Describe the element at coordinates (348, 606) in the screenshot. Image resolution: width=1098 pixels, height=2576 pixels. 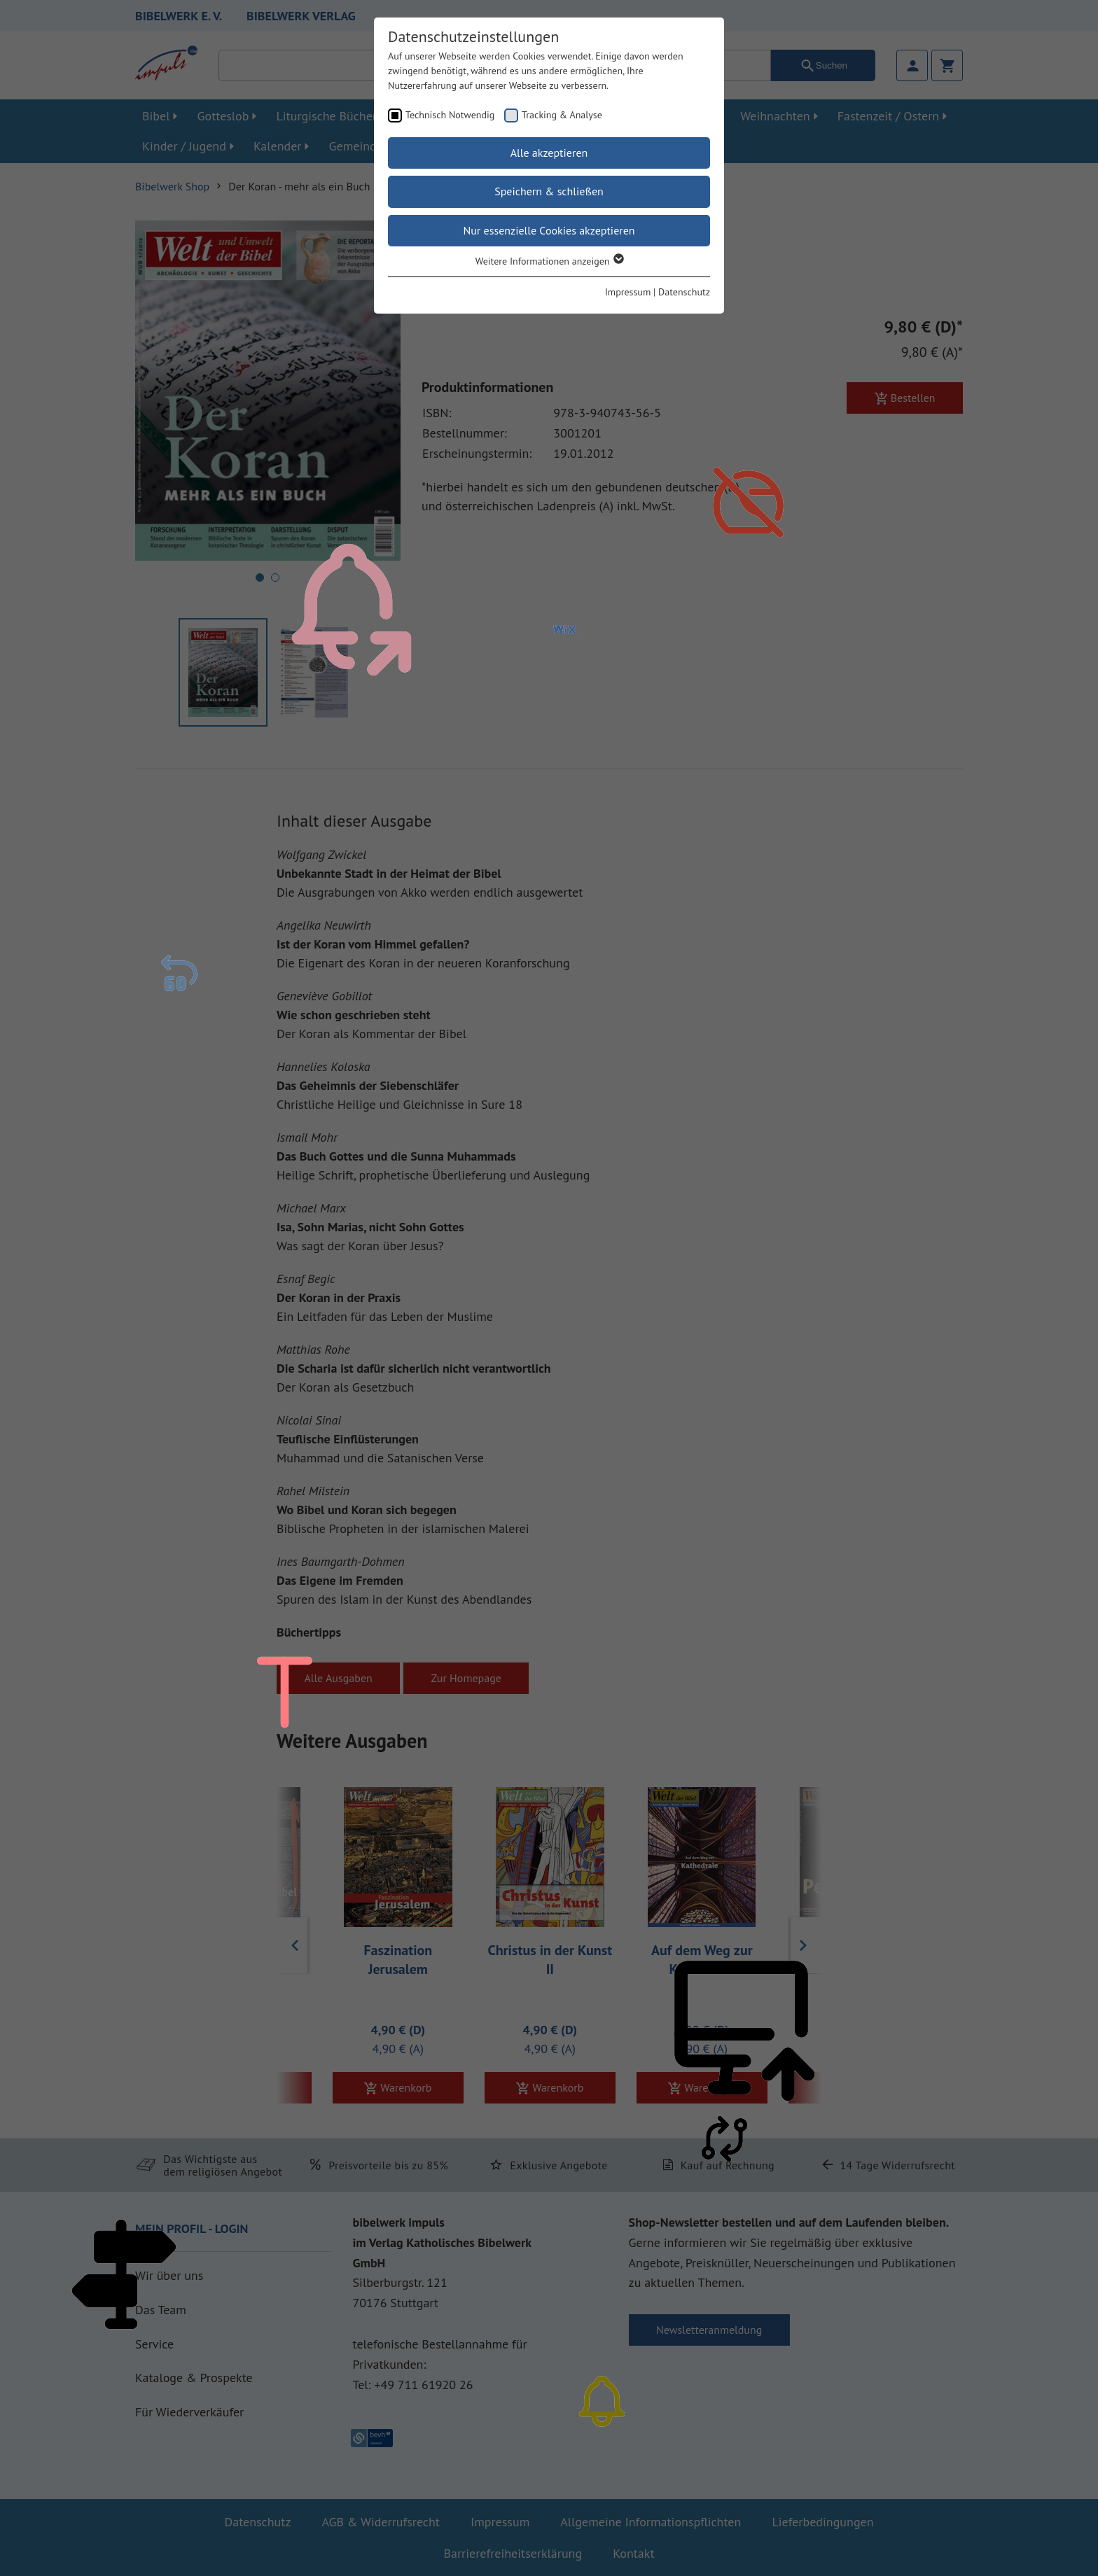
I see `share notification settings` at that location.